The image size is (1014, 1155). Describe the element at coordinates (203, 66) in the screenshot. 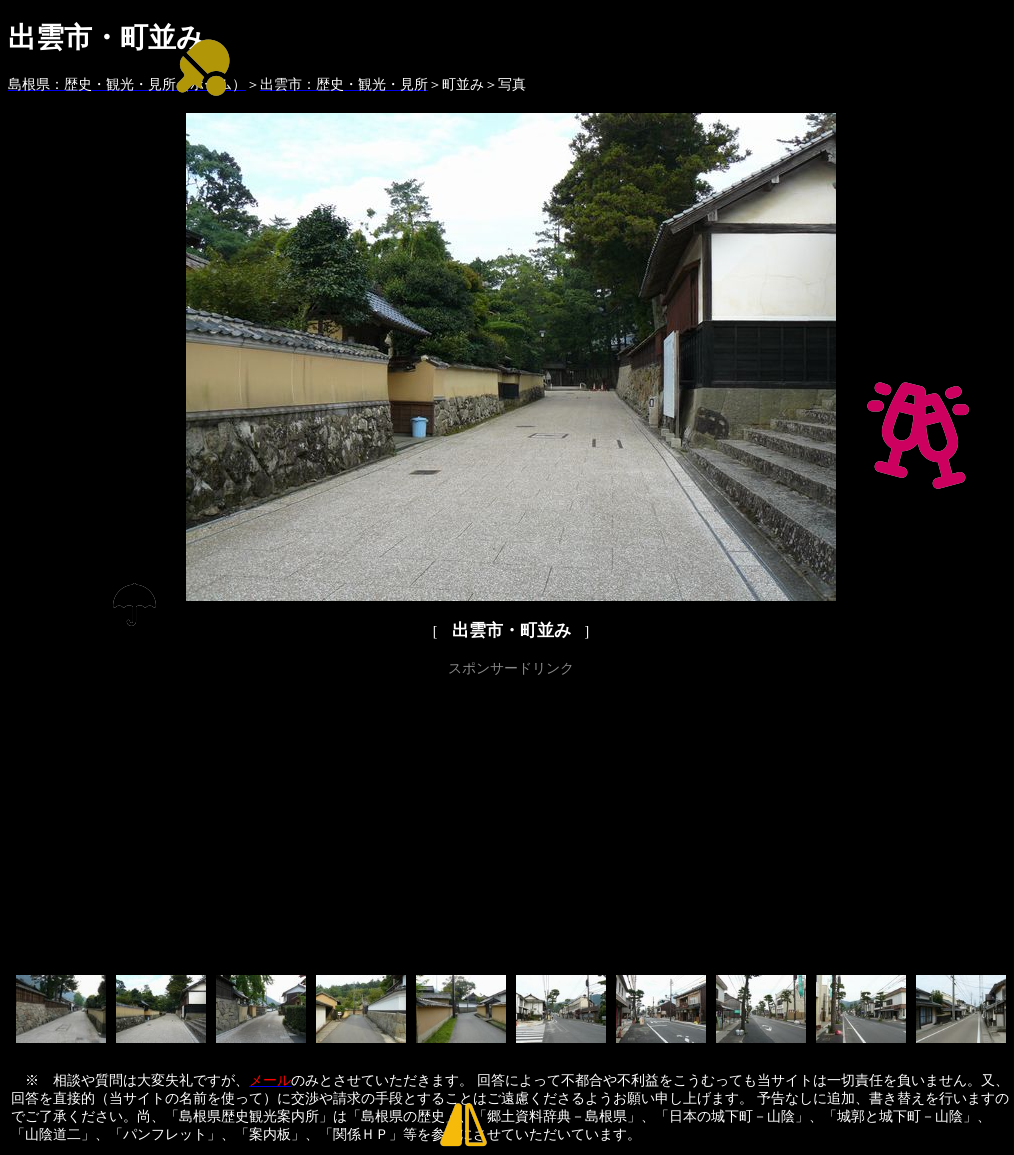

I see `access ping pong or table tennis games` at that location.